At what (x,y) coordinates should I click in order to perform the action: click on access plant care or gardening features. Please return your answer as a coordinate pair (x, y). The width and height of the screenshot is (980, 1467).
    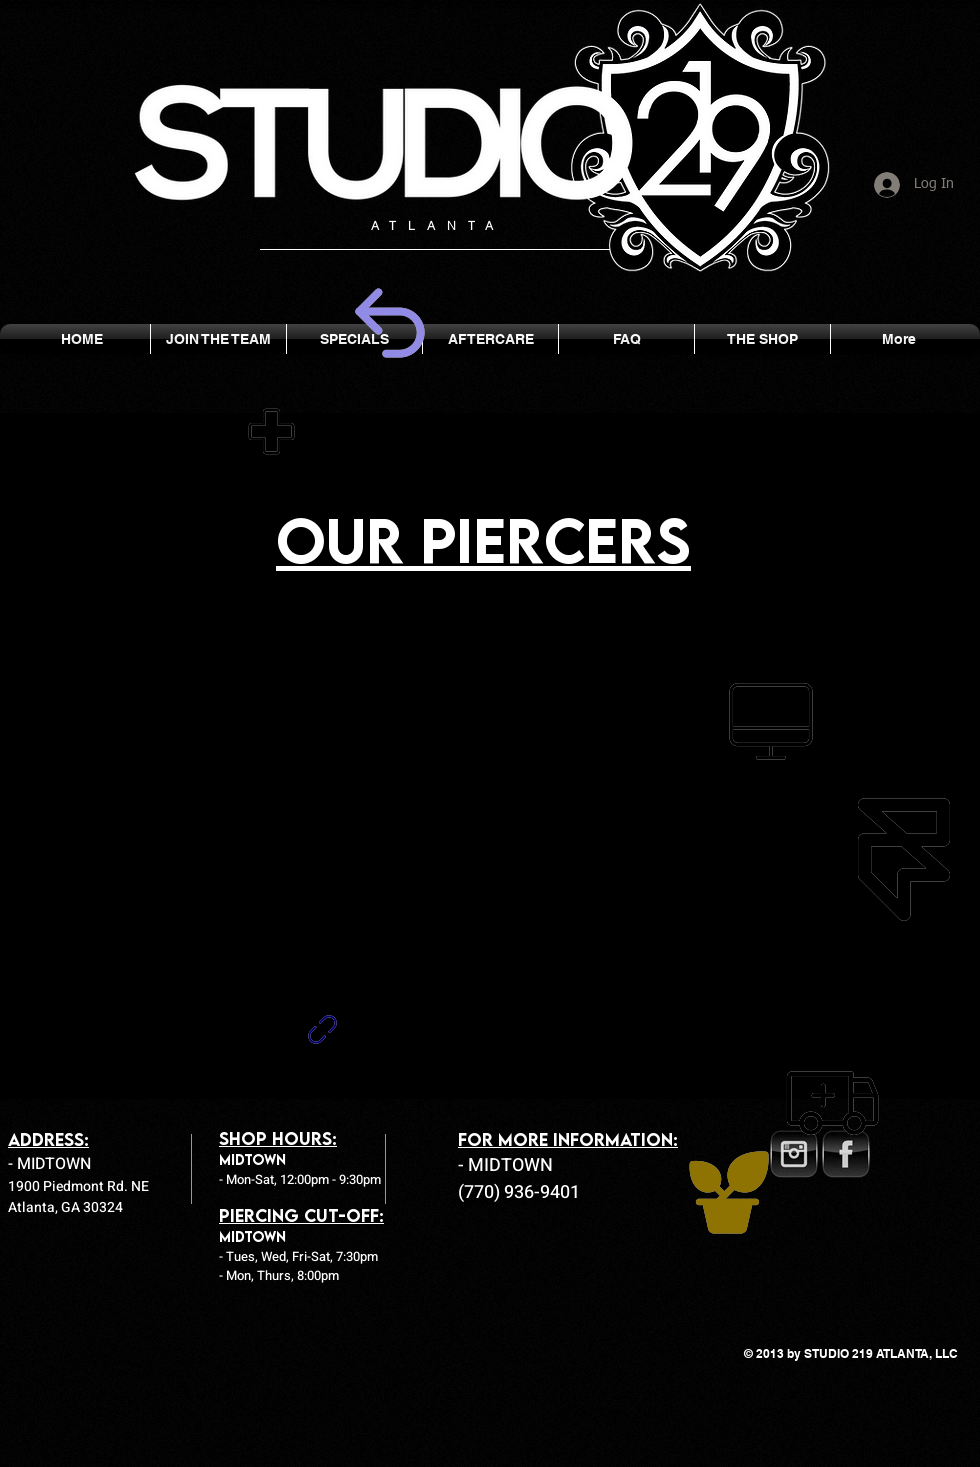
    Looking at the image, I should click on (727, 1192).